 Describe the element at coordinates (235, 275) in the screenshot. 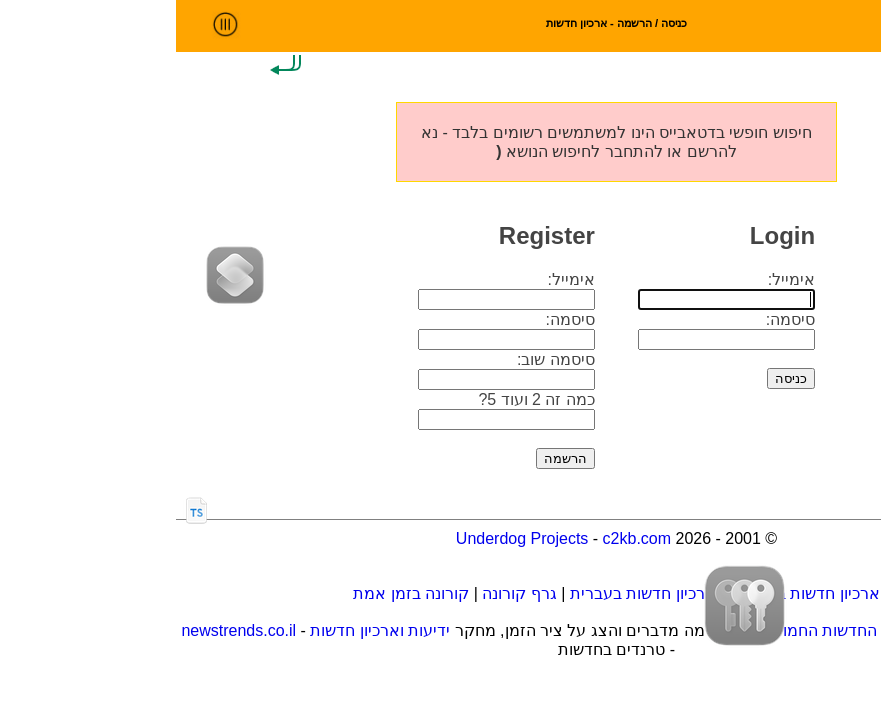

I see `open the shortcuts app` at that location.